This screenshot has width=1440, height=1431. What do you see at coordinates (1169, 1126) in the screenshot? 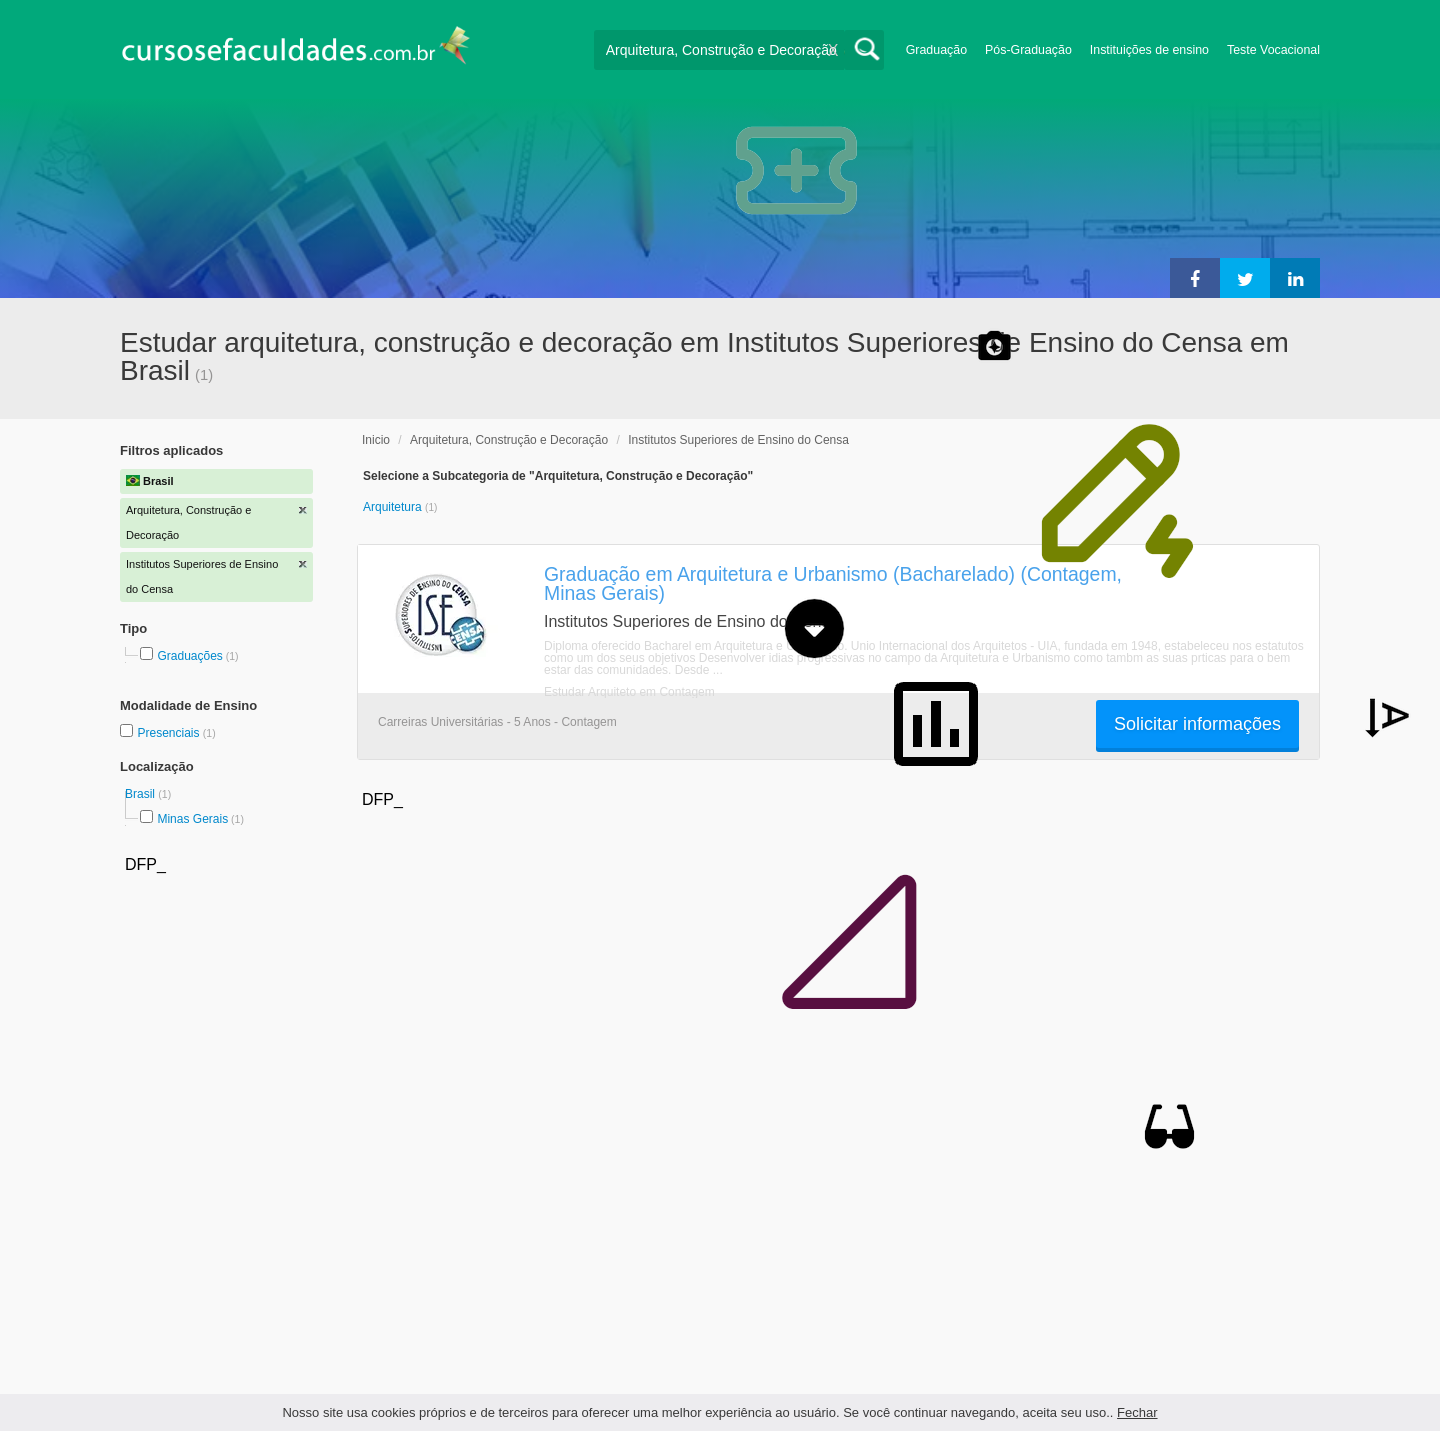
I see `toggle sun protection or outdoor mode` at bounding box center [1169, 1126].